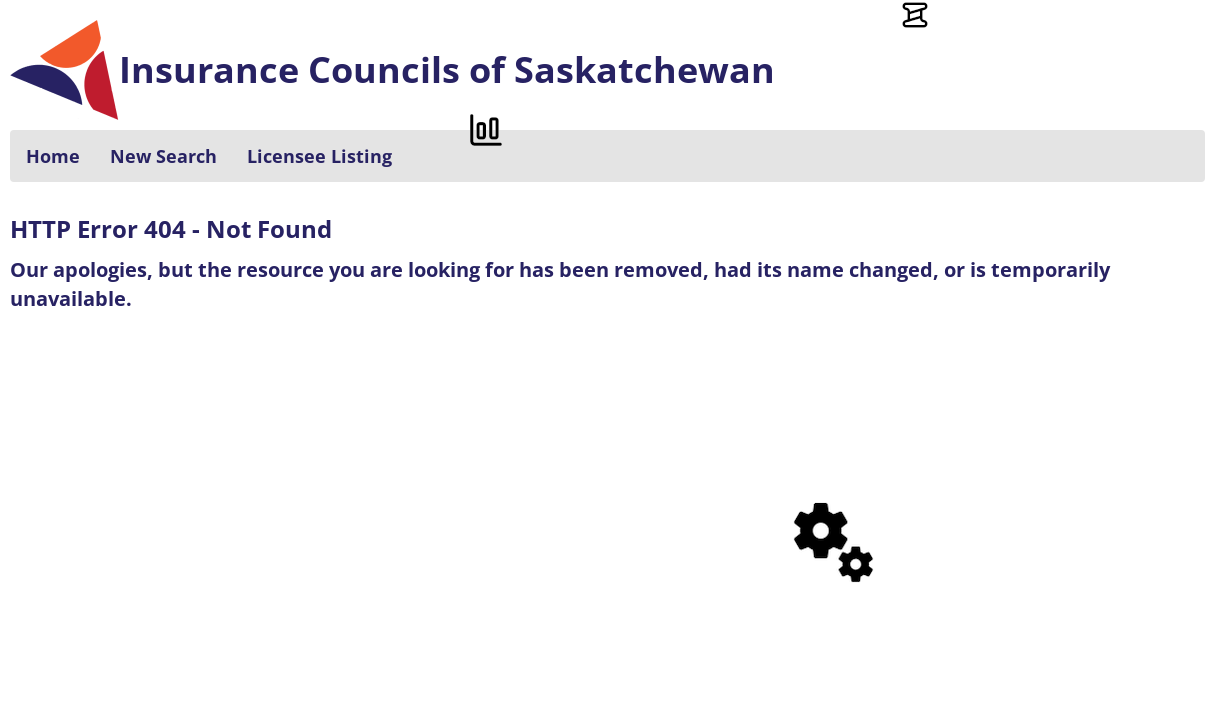 This screenshot has width=1215, height=720. Describe the element at coordinates (833, 542) in the screenshot. I see `access settings or configuration options` at that location.